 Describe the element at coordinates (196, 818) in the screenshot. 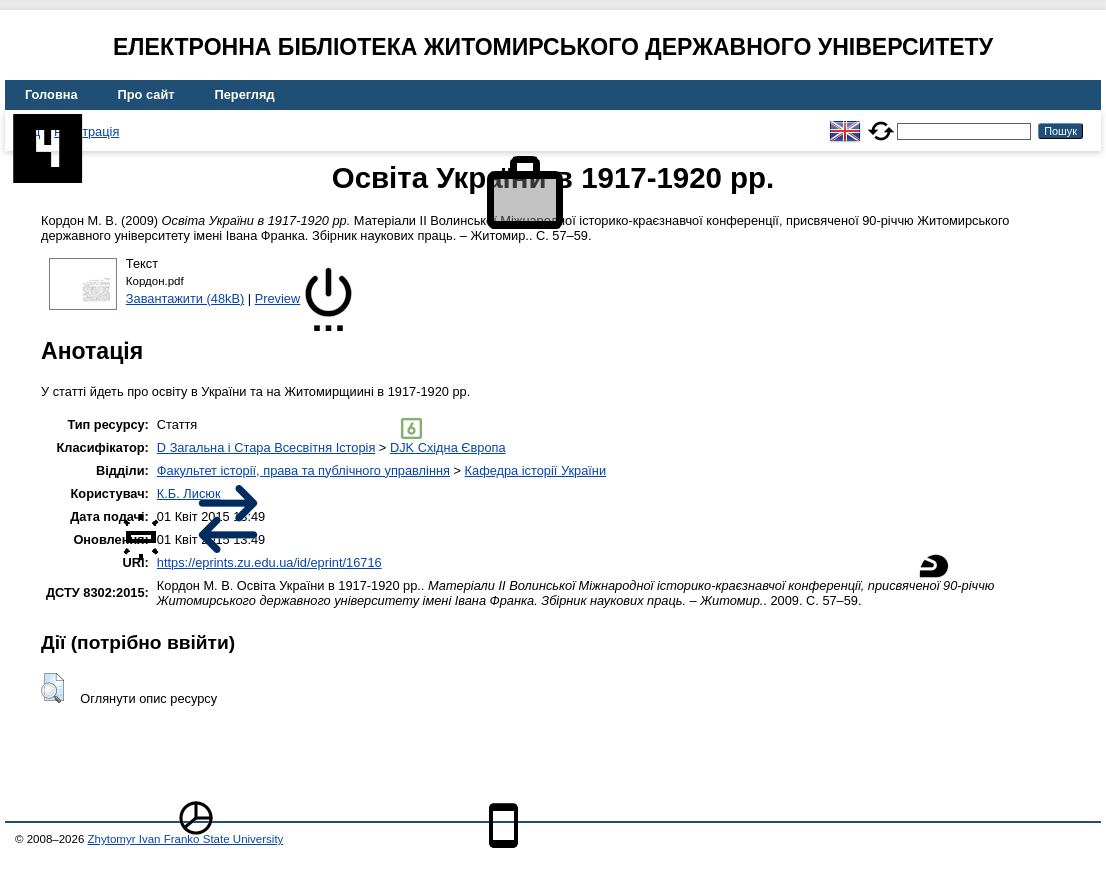

I see `view pie chart analytics` at that location.